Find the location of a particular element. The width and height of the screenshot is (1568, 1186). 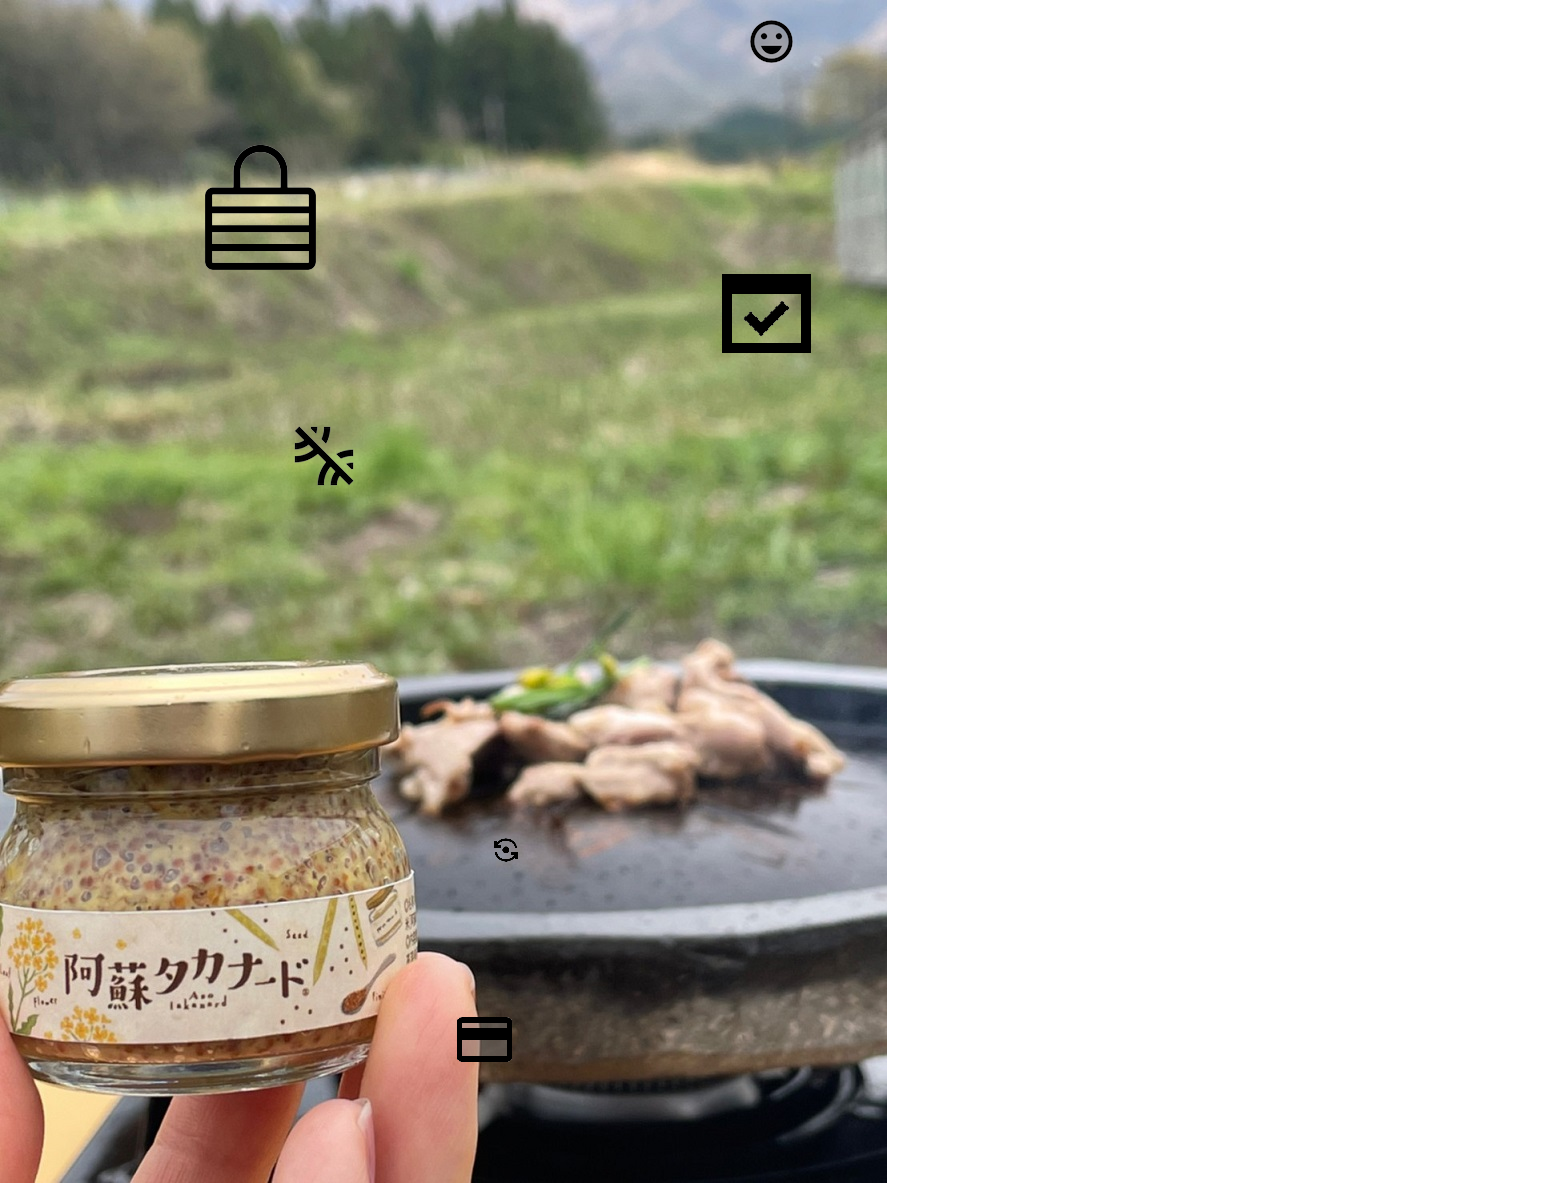

add an emoji or reaction is located at coordinates (771, 41).